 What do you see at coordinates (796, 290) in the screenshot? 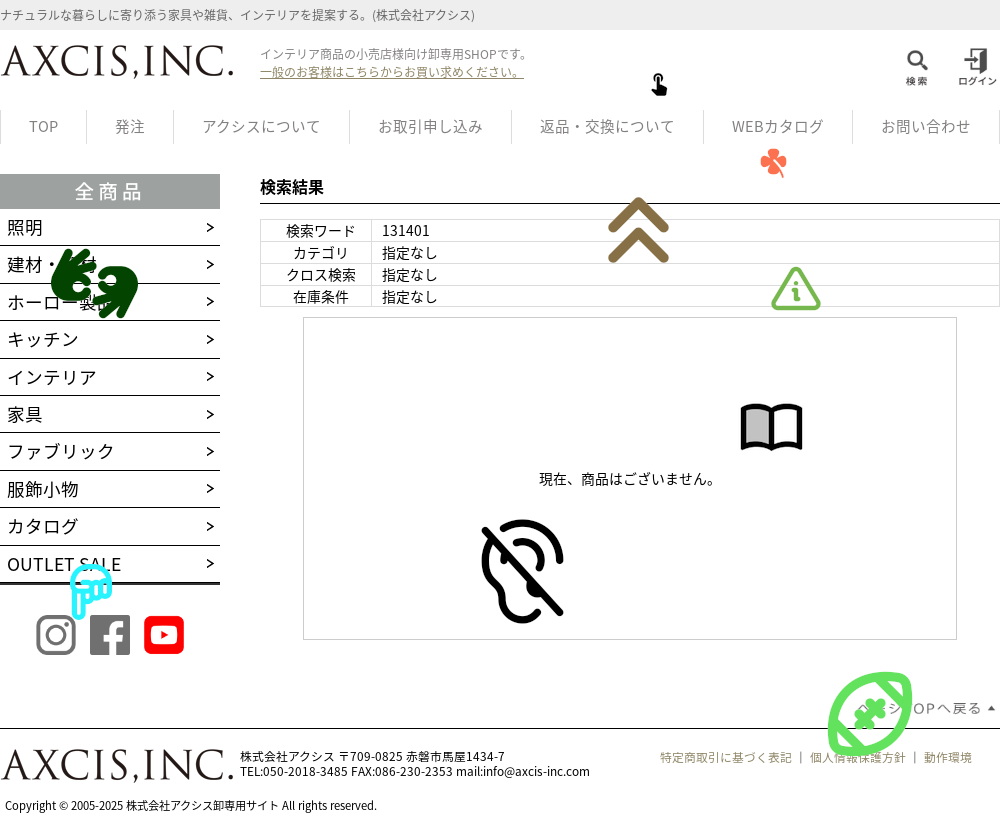
I see `view important information or notice` at bounding box center [796, 290].